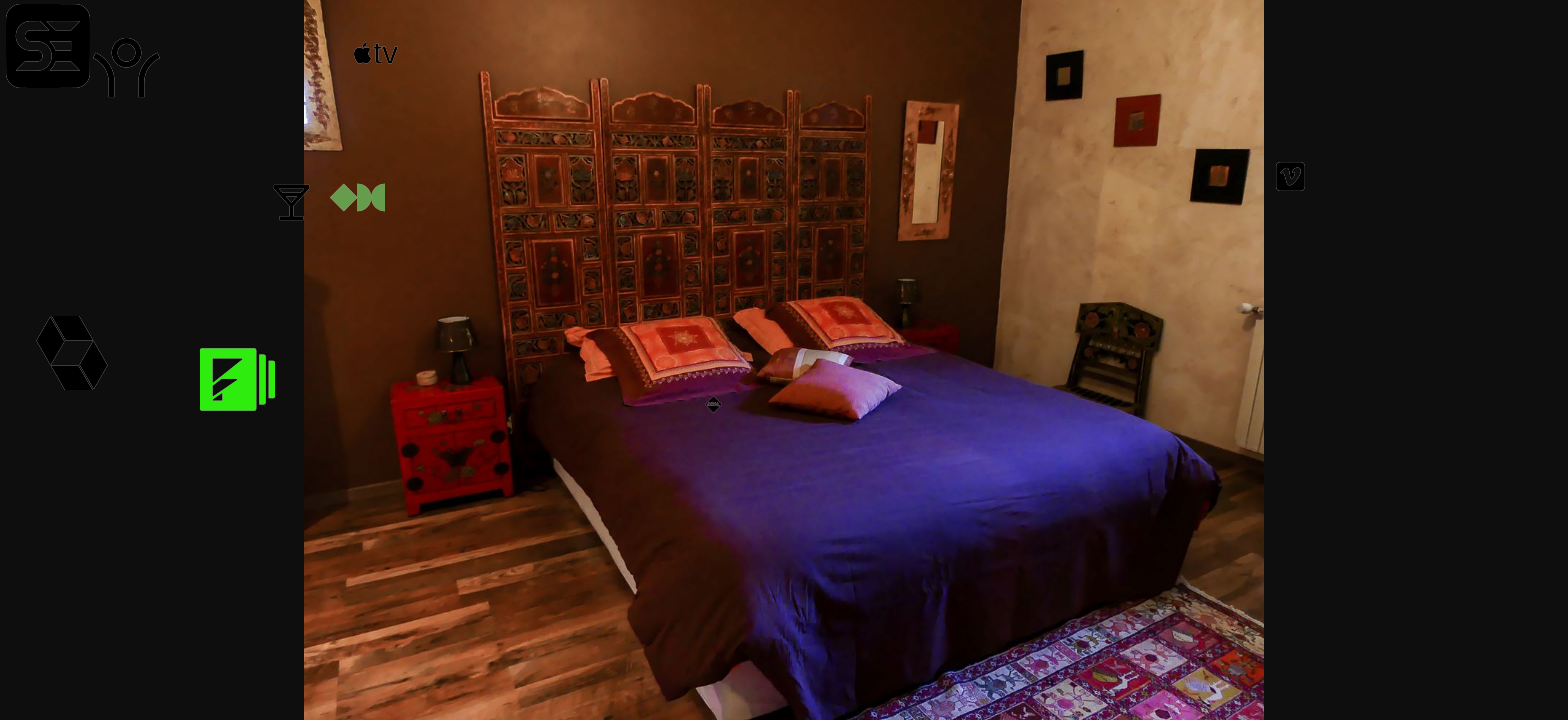 The height and width of the screenshot is (720, 1568). I want to click on view drink or cocktail menu, so click(291, 202).